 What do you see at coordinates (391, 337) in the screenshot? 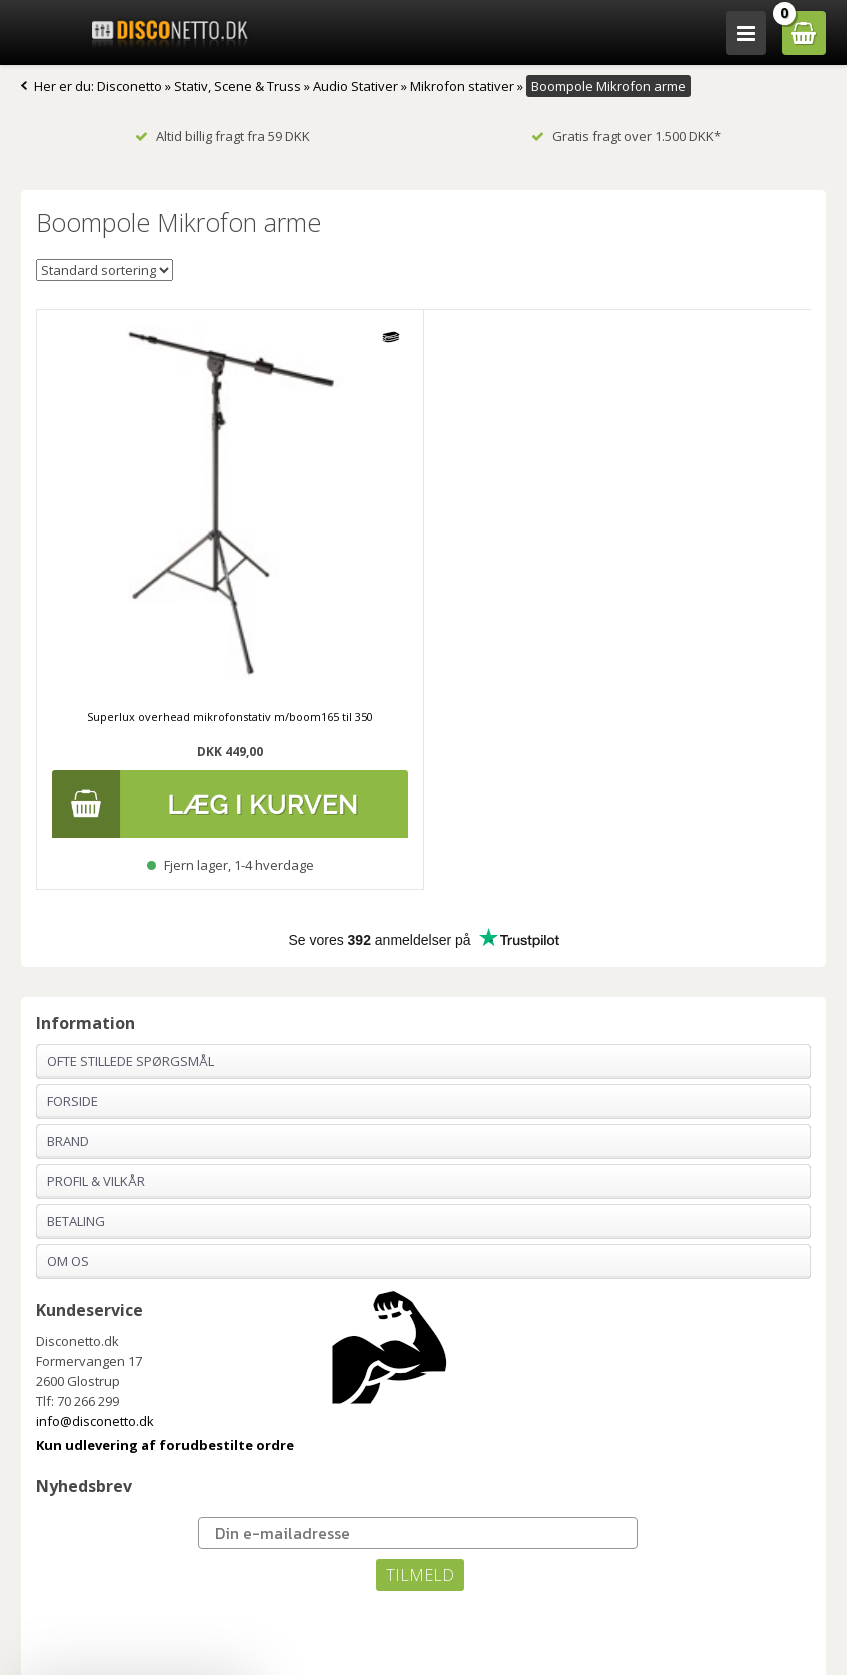
I see `select bedding or blanket item in inventory` at bounding box center [391, 337].